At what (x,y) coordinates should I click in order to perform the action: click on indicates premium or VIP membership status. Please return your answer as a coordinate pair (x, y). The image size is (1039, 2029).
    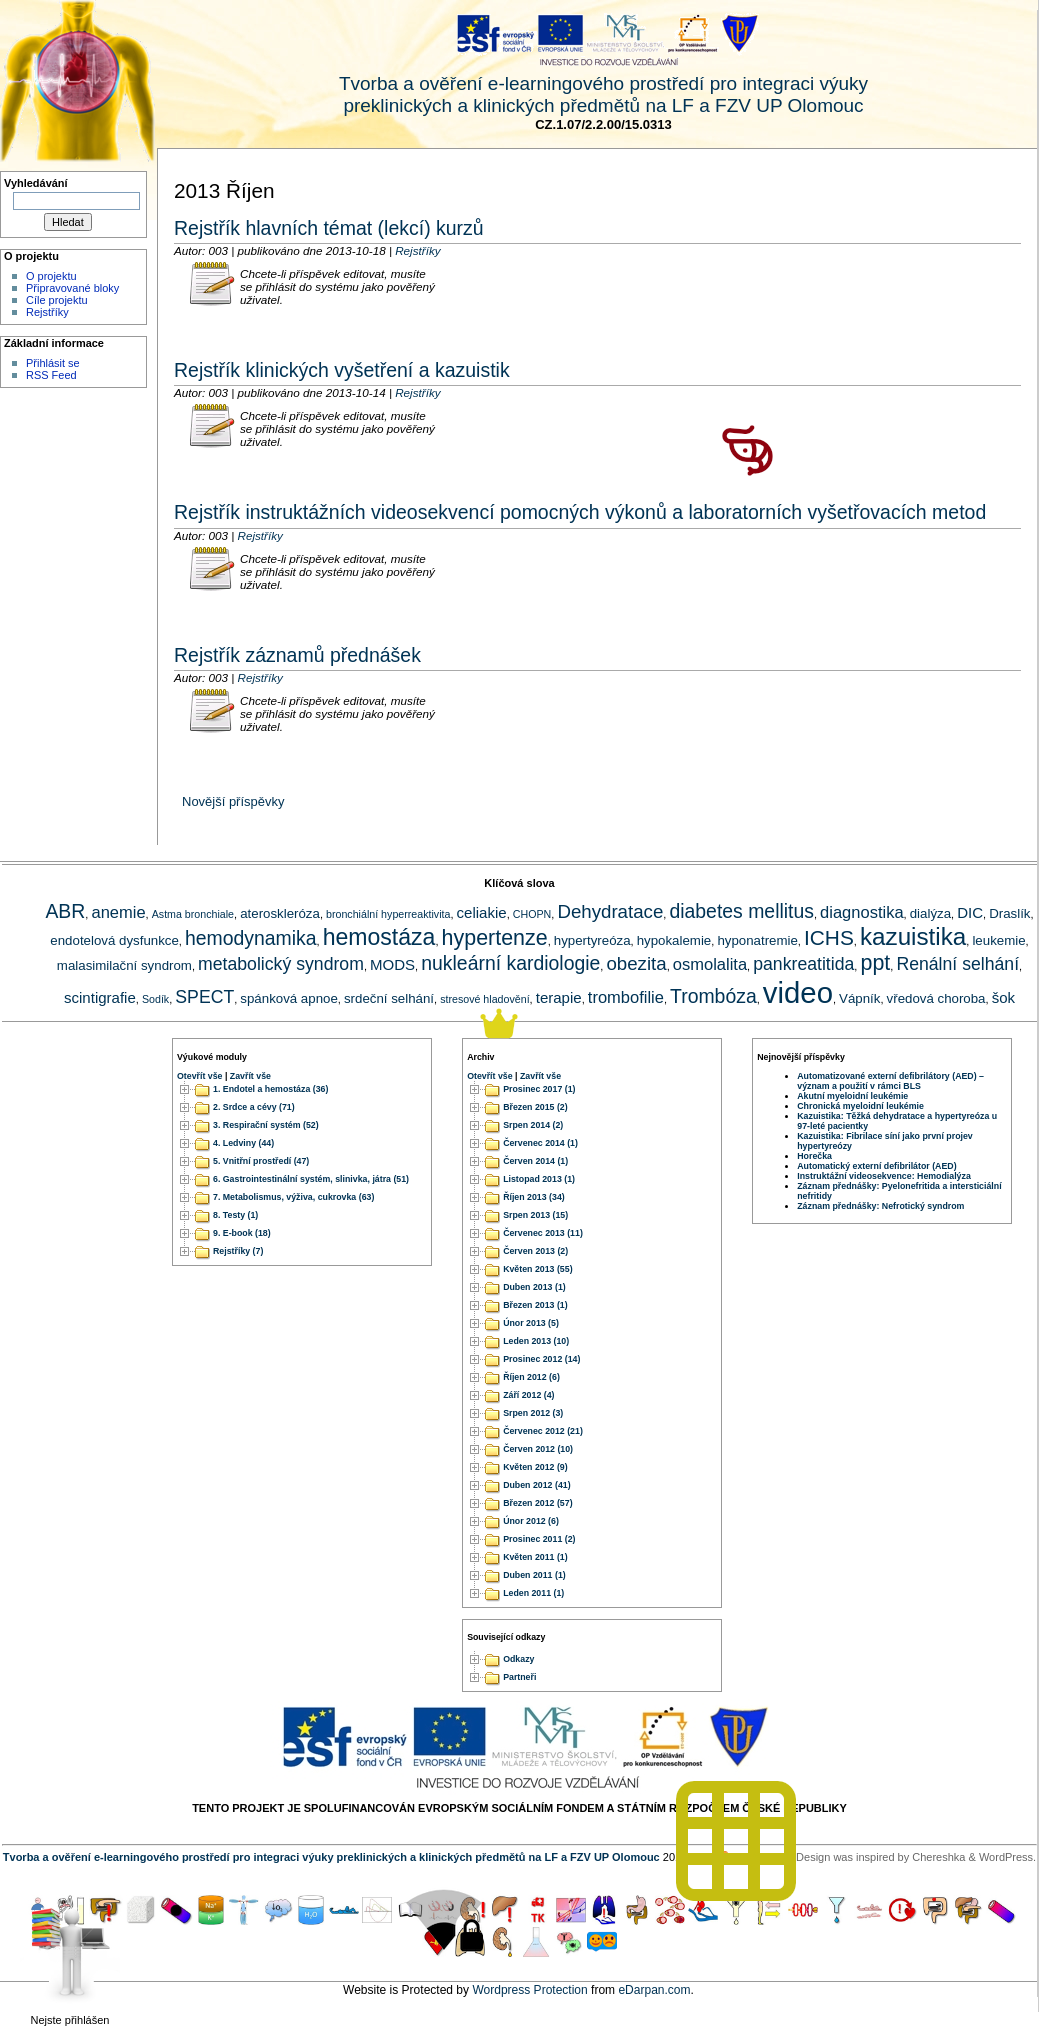
    Looking at the image, I should click on (499, 1025).